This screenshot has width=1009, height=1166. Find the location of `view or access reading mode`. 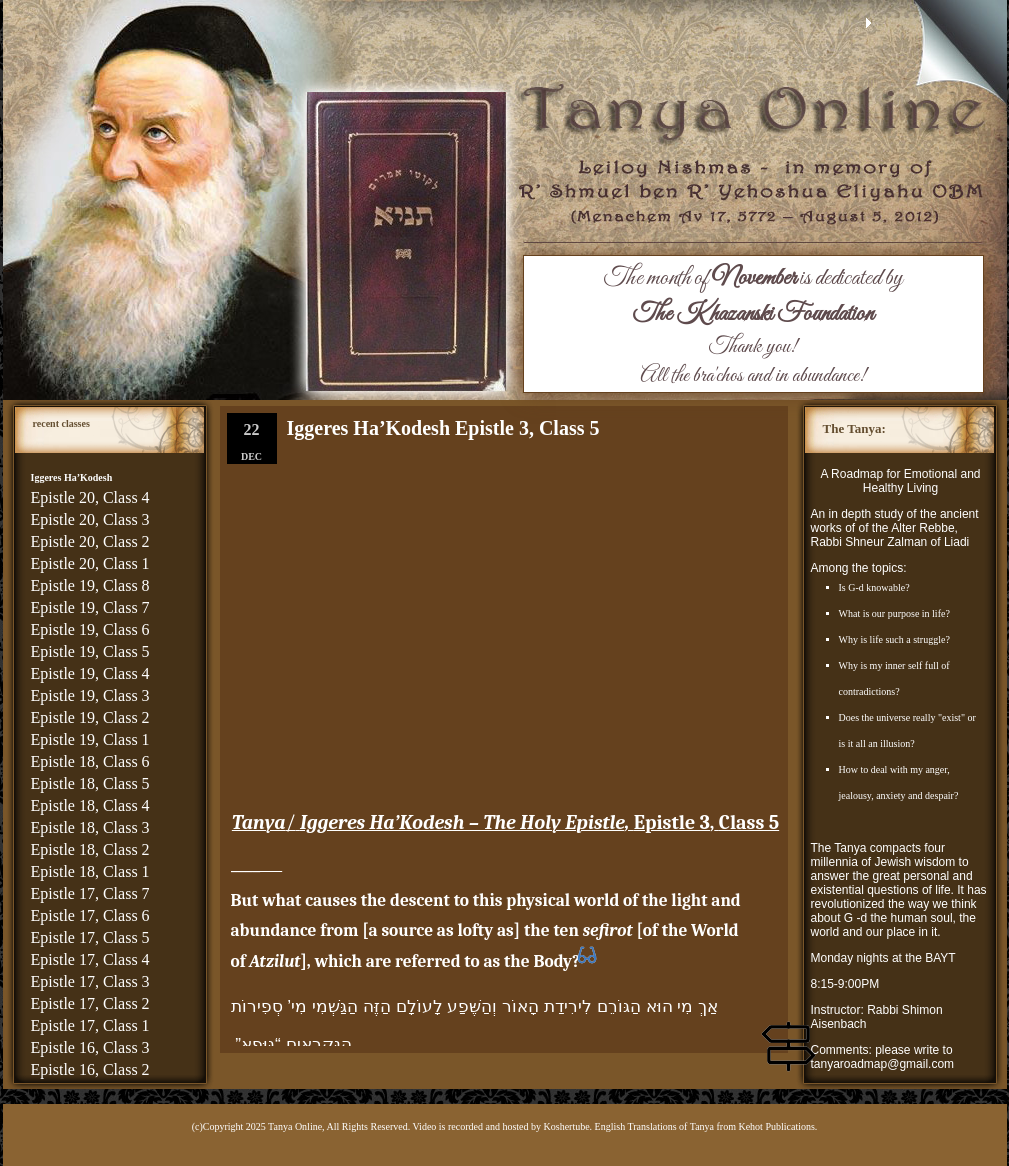

view or access reading mode is located at coordinates (587, 955).